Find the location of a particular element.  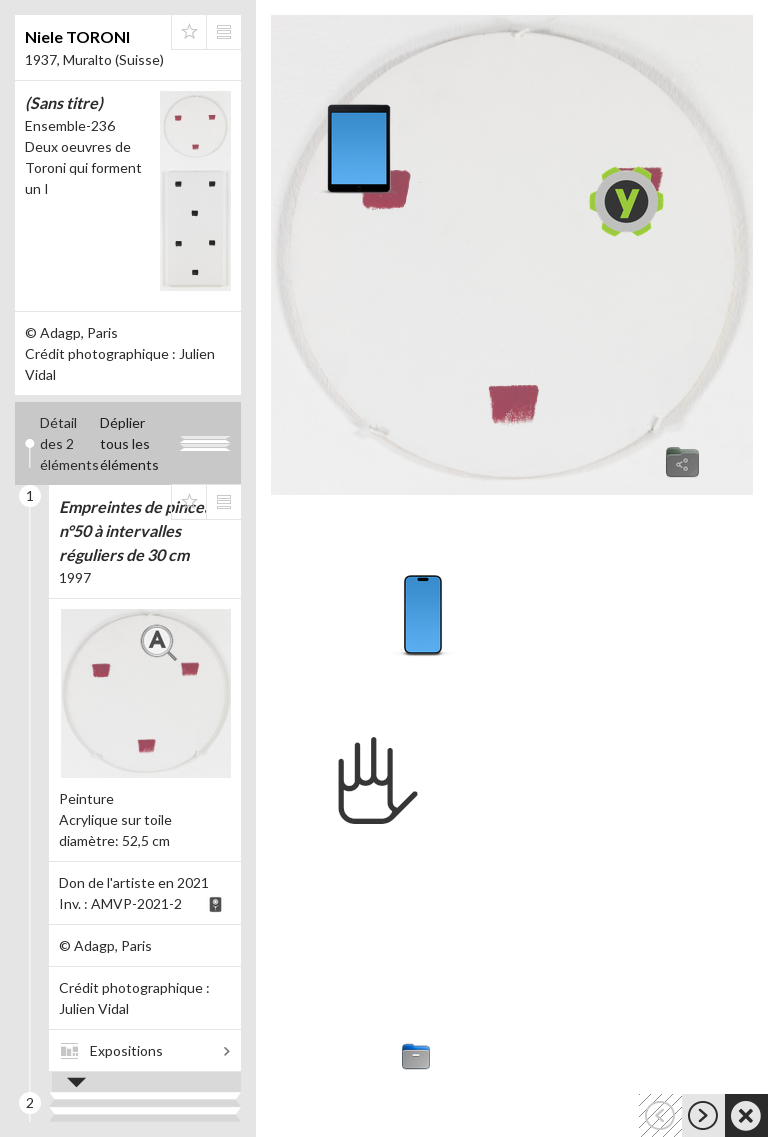

open Déjà Dup backup application is located at coordinates (215, 904).